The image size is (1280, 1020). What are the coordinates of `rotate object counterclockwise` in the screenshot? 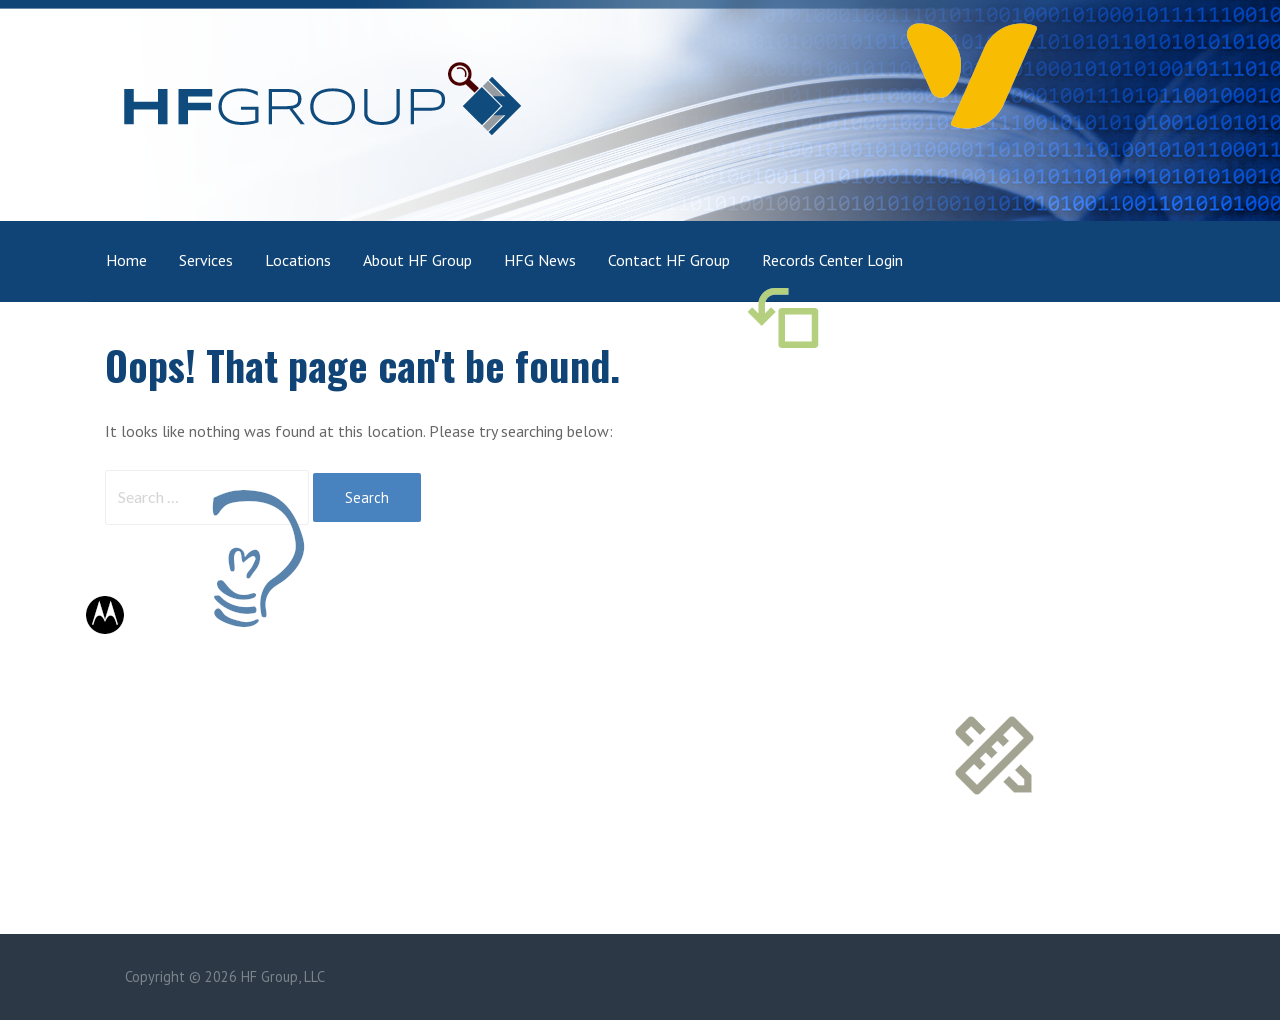 It's located at (785, 318).